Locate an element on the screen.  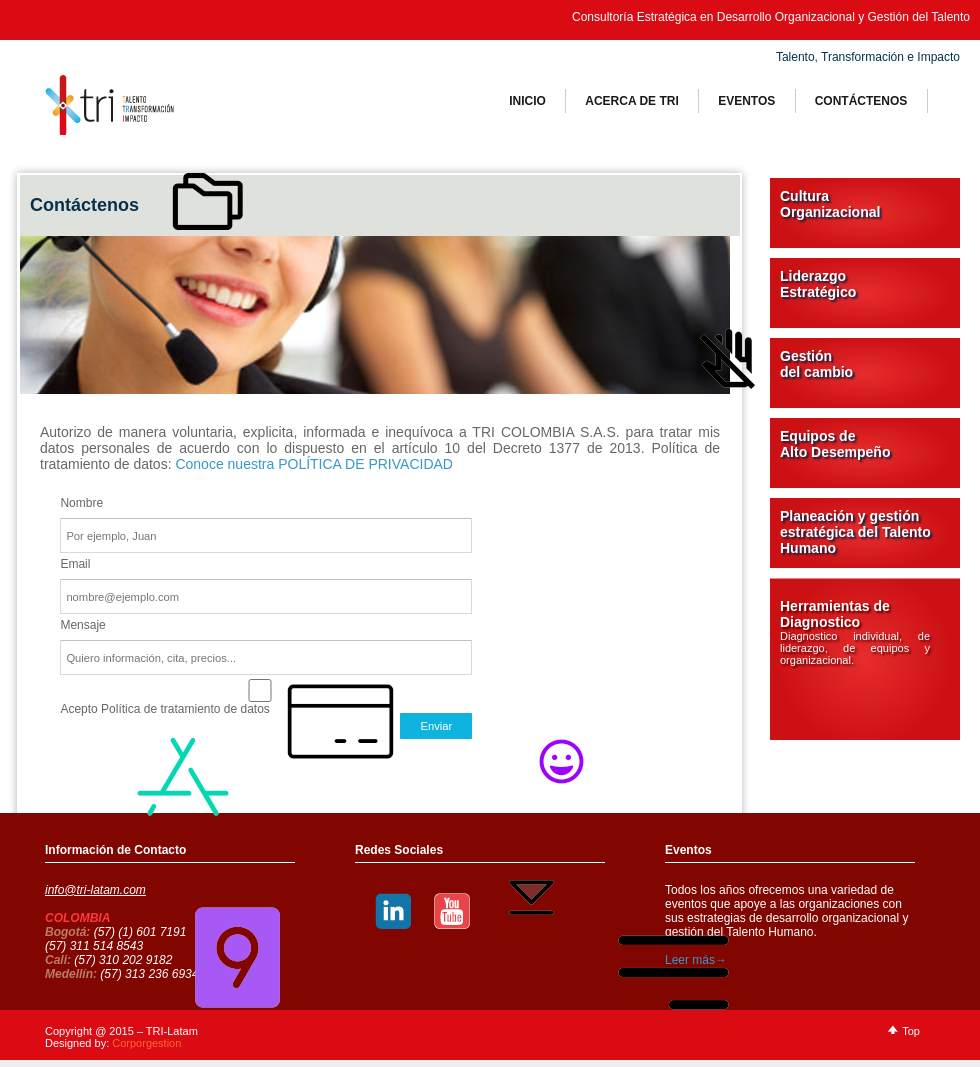
expand content below is located at coordinates (531, 896).